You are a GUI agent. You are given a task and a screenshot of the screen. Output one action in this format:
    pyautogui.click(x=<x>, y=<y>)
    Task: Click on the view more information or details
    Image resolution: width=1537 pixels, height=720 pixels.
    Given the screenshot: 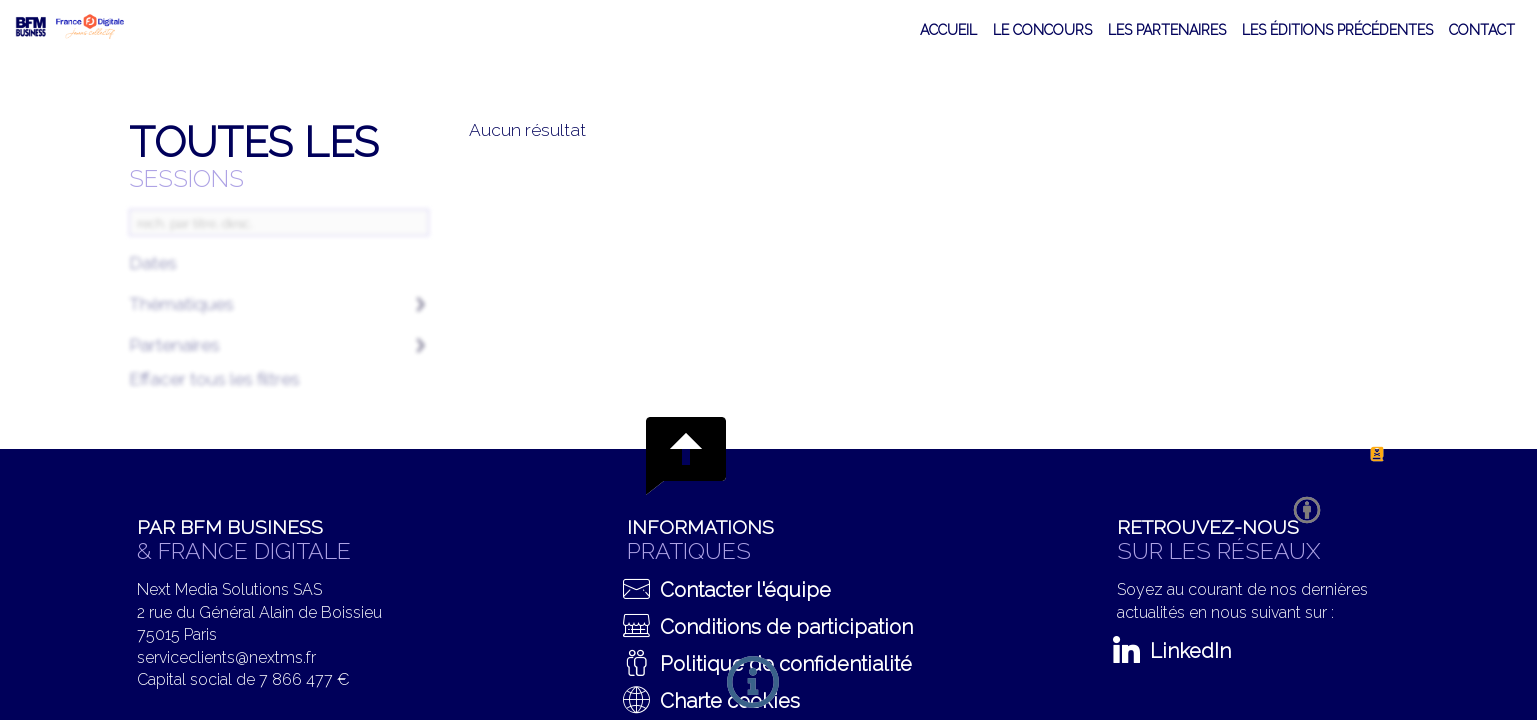 What is the action you would take?
    pyautogui.click(x=753, y=682)
    